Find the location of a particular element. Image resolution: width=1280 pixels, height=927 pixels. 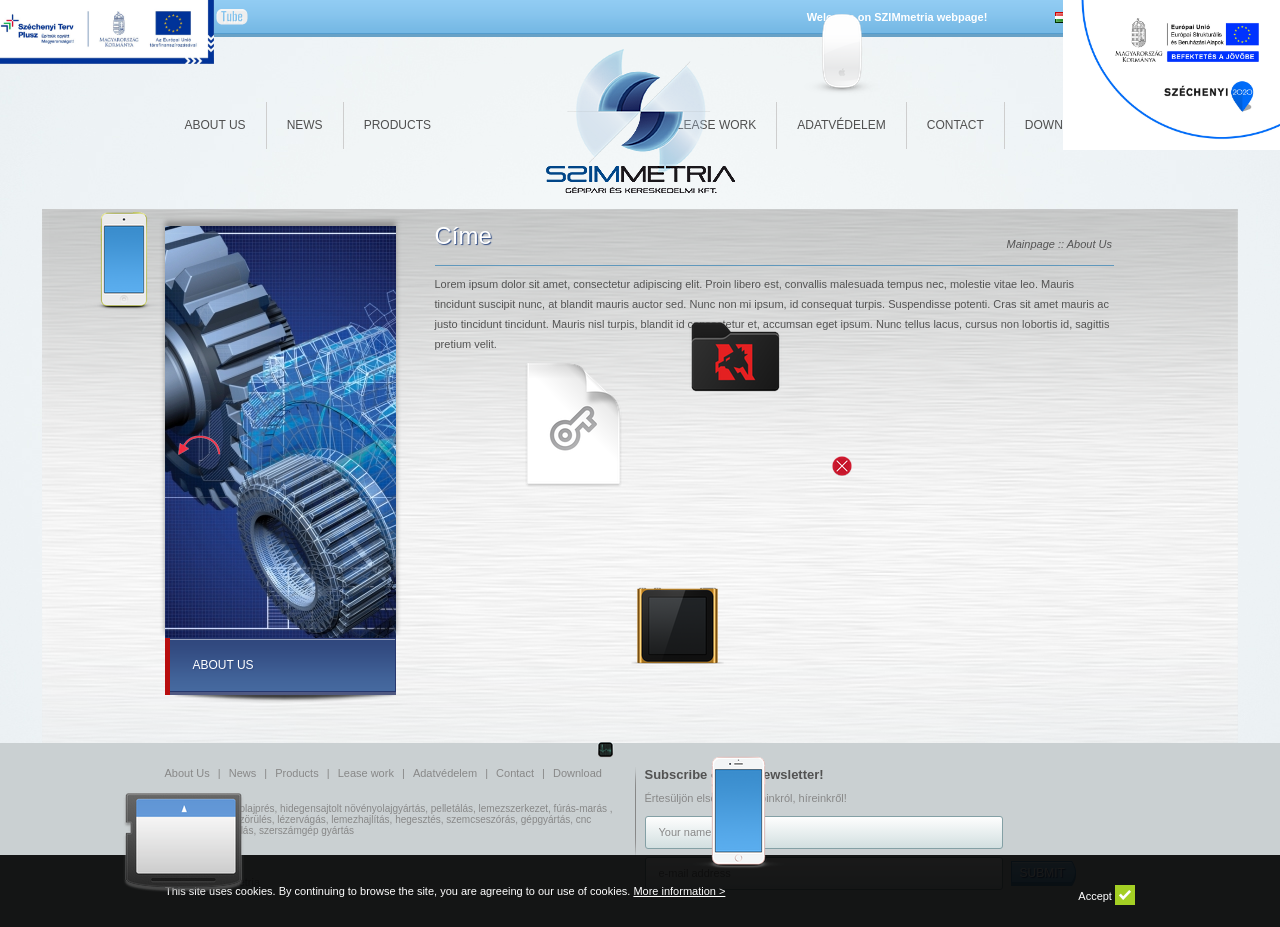

slack authentication or login key is located at coordinates (573, 426).